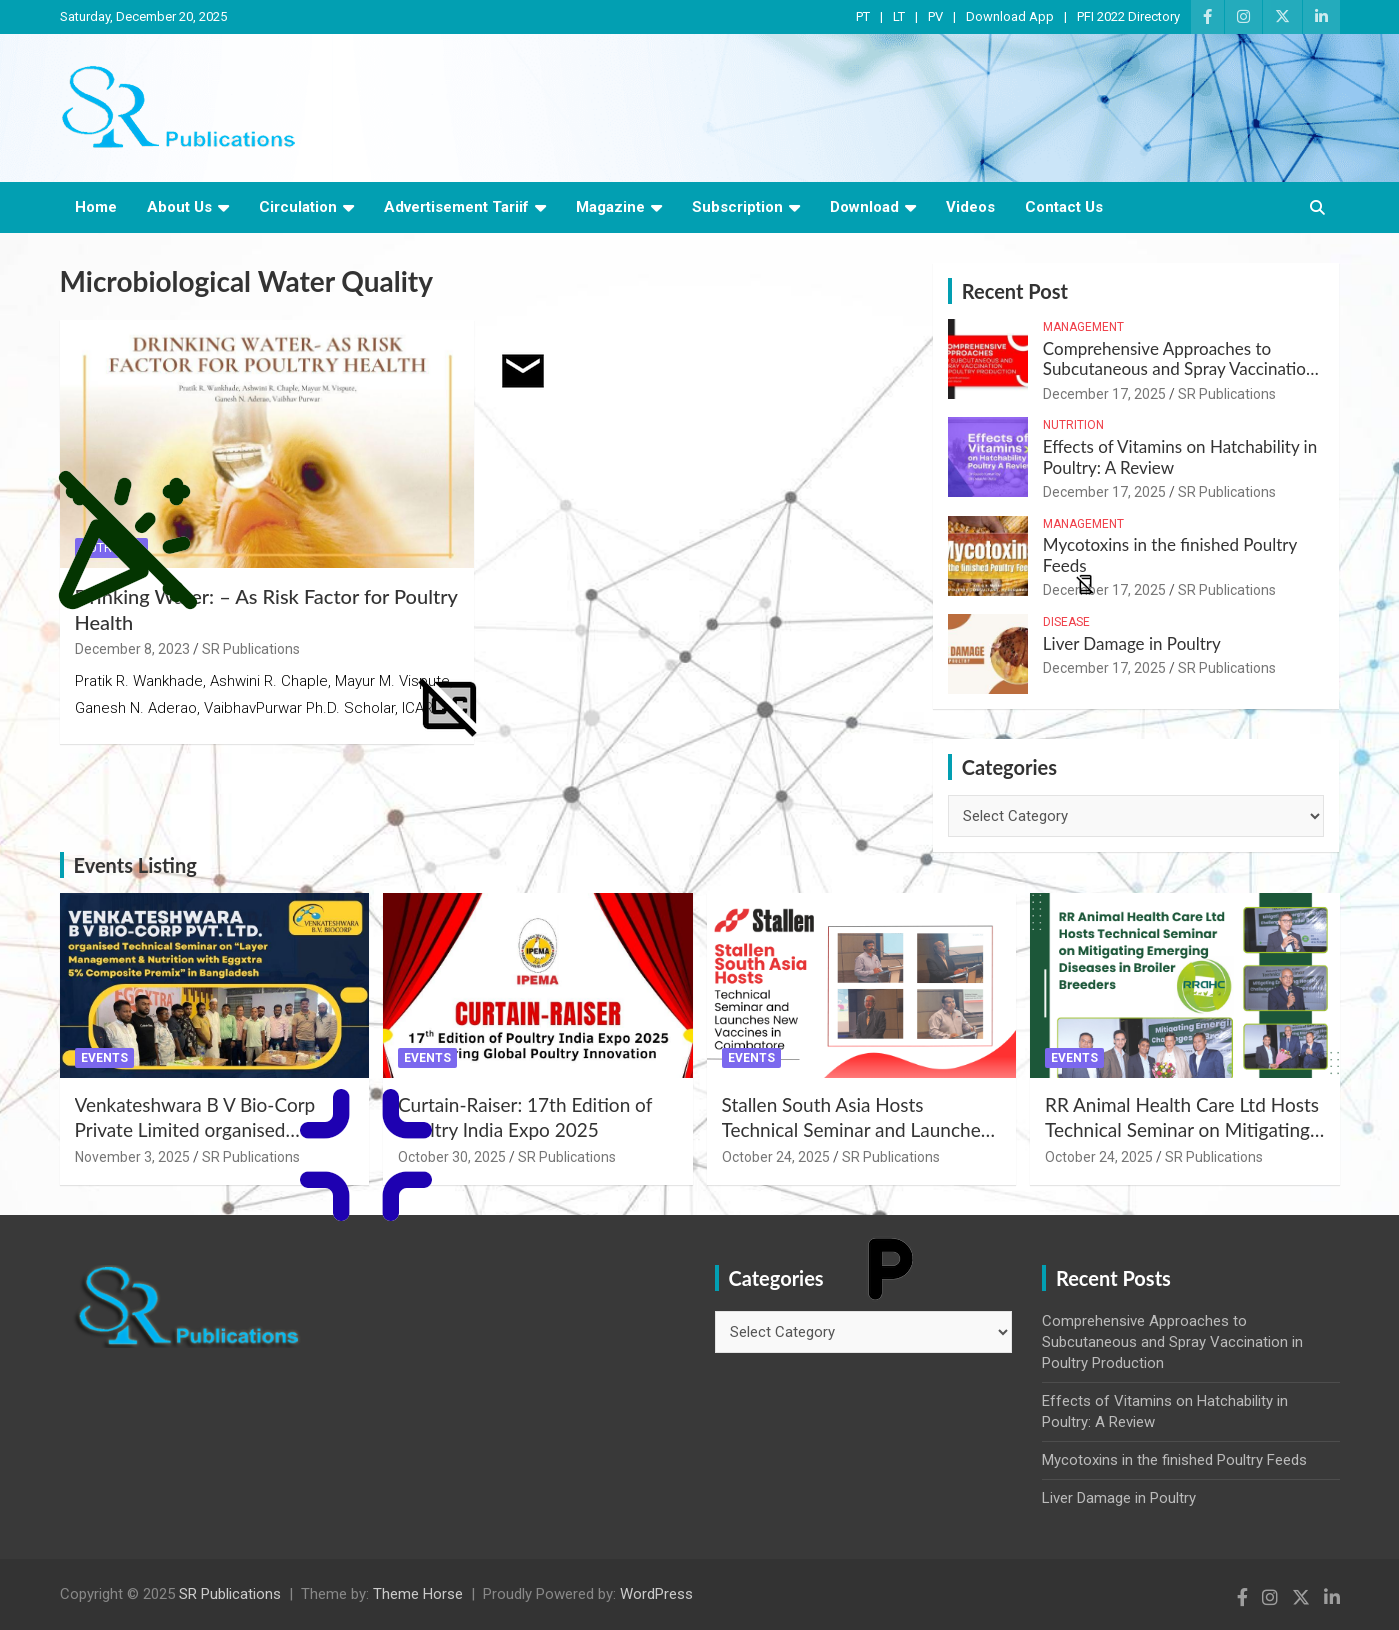 The image size is (1399, 1630). Describe the element at coordinates (523, 371) in the screenshot. I see `mark message as unread` at that location.